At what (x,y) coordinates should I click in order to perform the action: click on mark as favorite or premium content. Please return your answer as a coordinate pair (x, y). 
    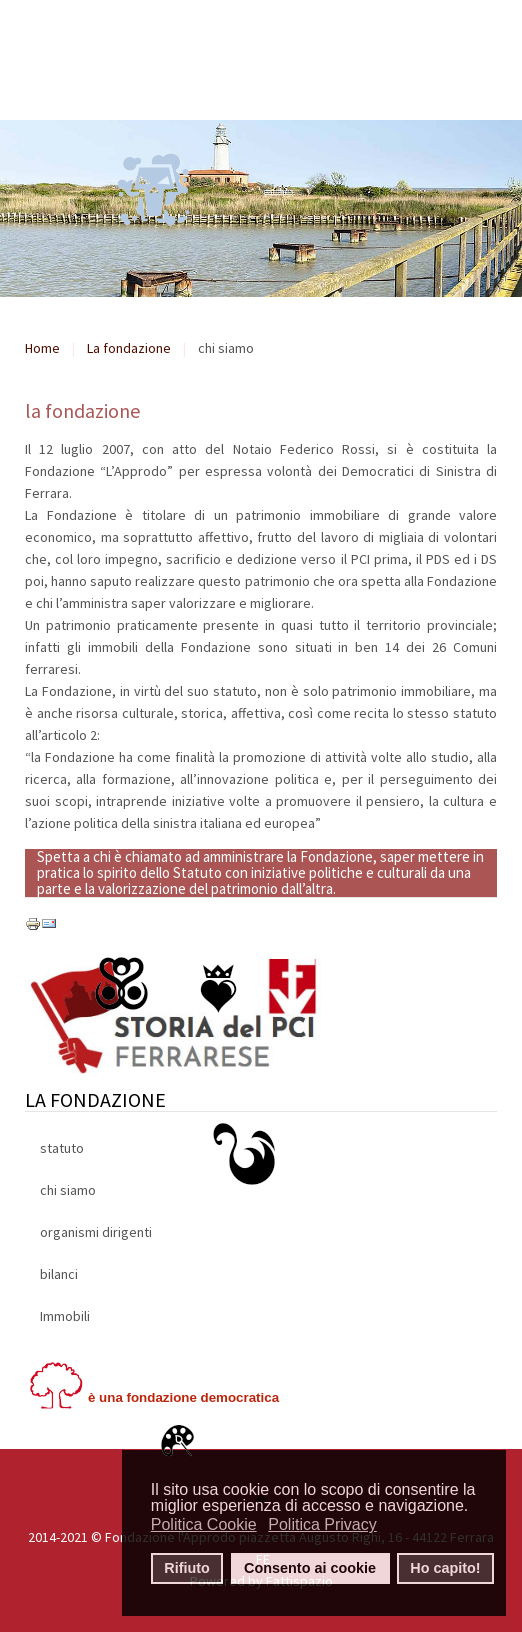
    Looking at the image, I should click on (218, 988).